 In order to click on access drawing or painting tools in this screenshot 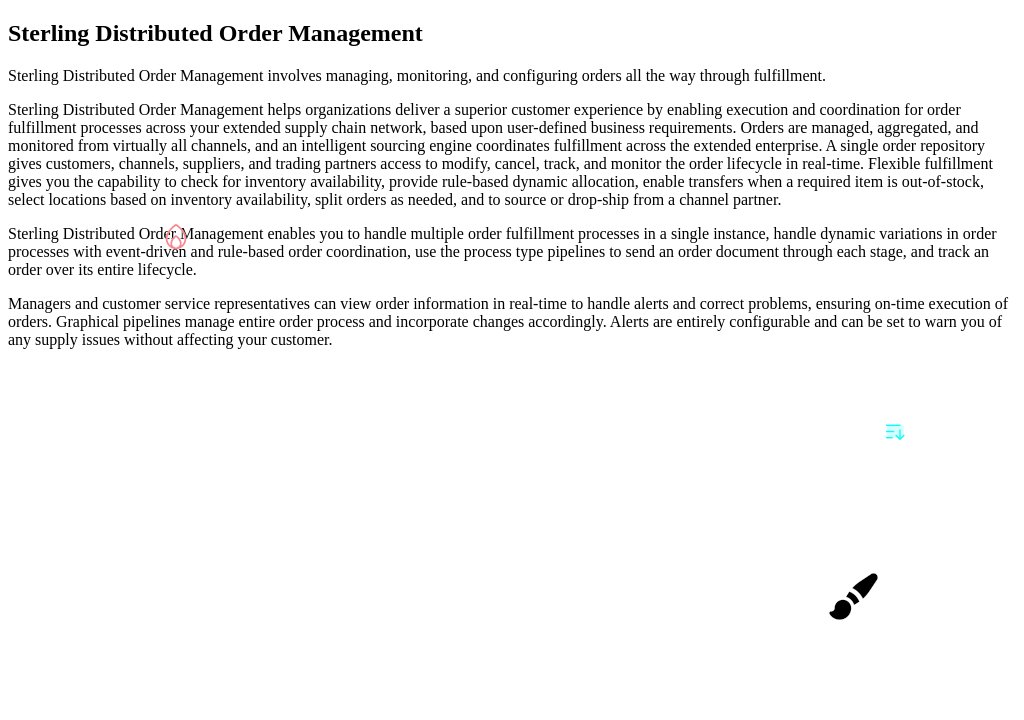, I will do `click(854, 596)`.